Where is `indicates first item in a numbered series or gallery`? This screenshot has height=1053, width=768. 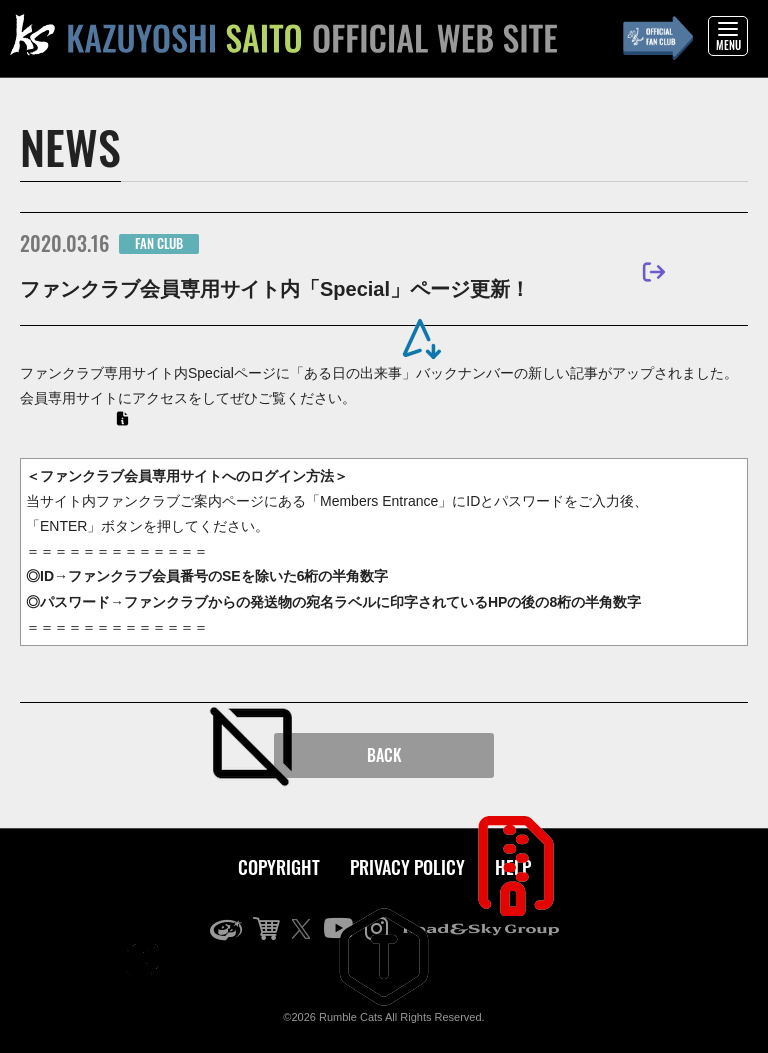 indicates first item in a numbered series or gallery is located at coordinates (142, 959).